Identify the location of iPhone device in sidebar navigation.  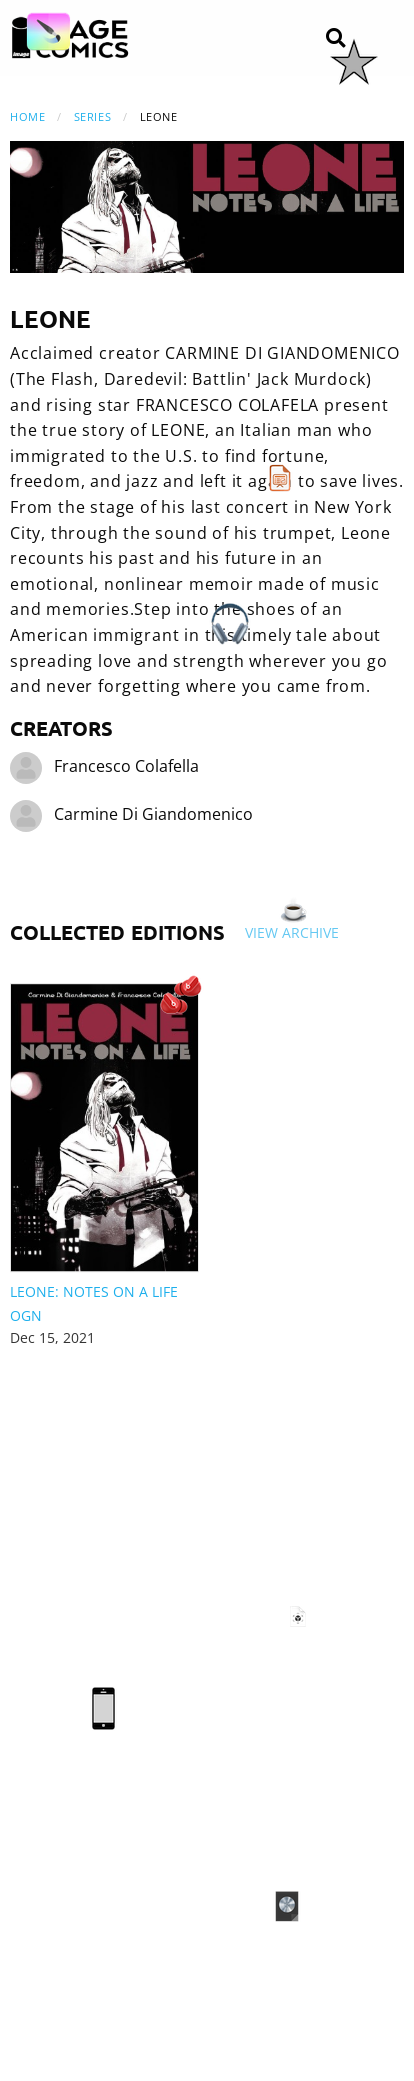
(103, 1708).